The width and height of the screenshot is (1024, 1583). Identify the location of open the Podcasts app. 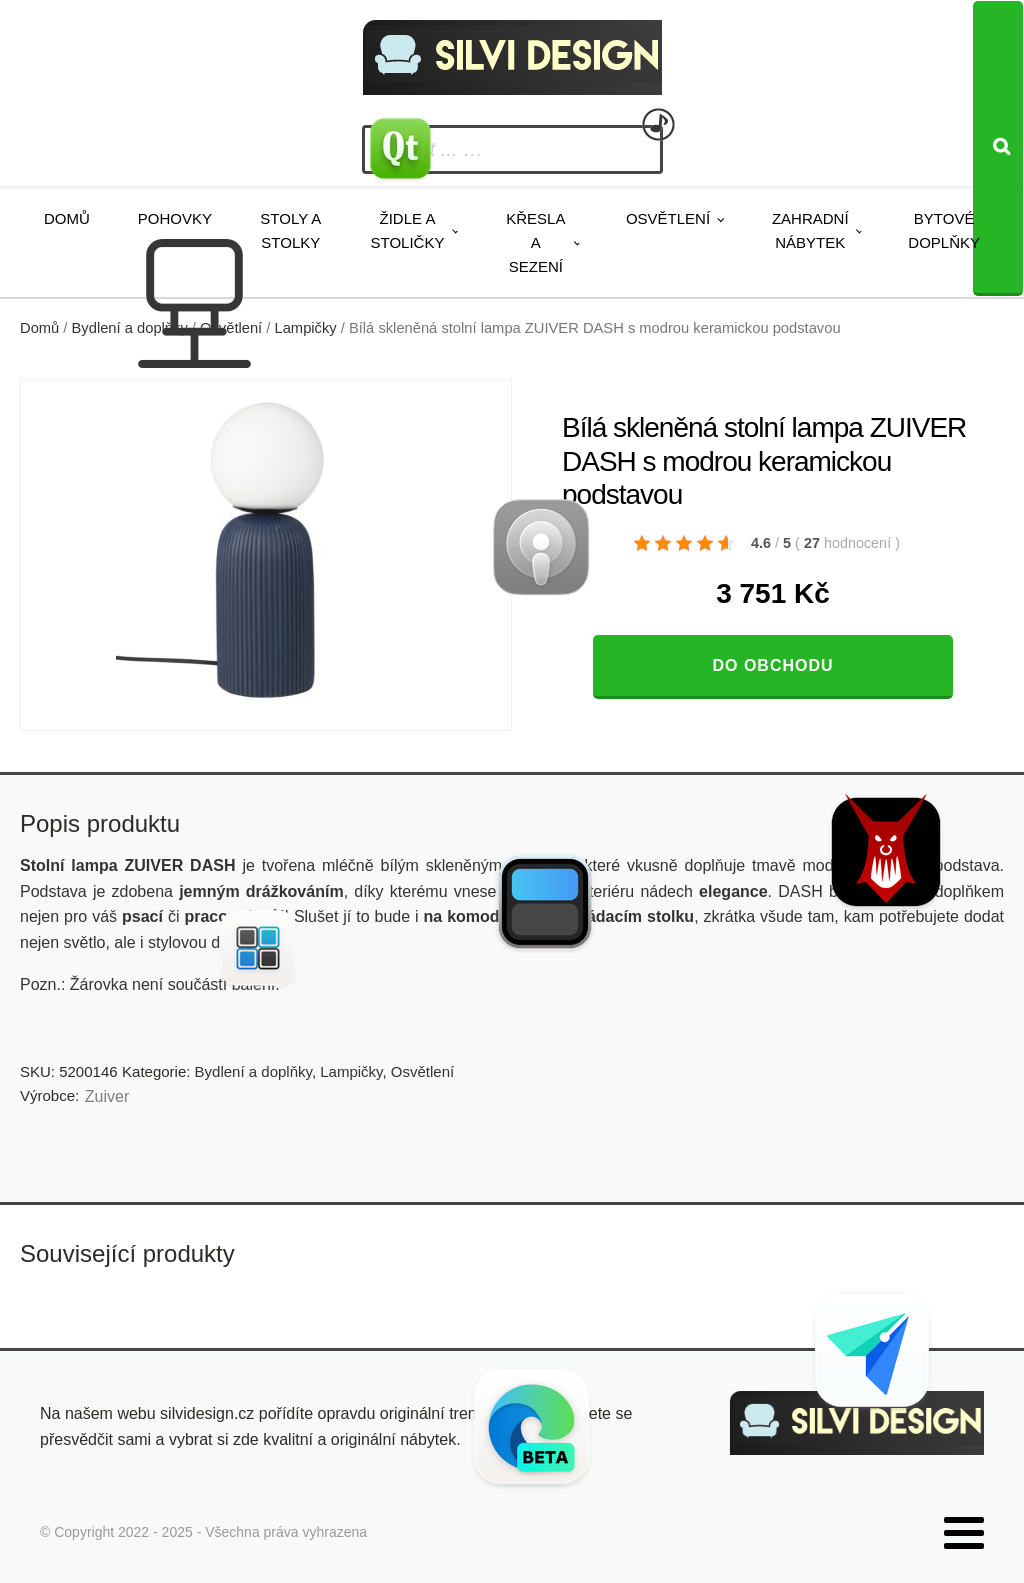
(541, 547).